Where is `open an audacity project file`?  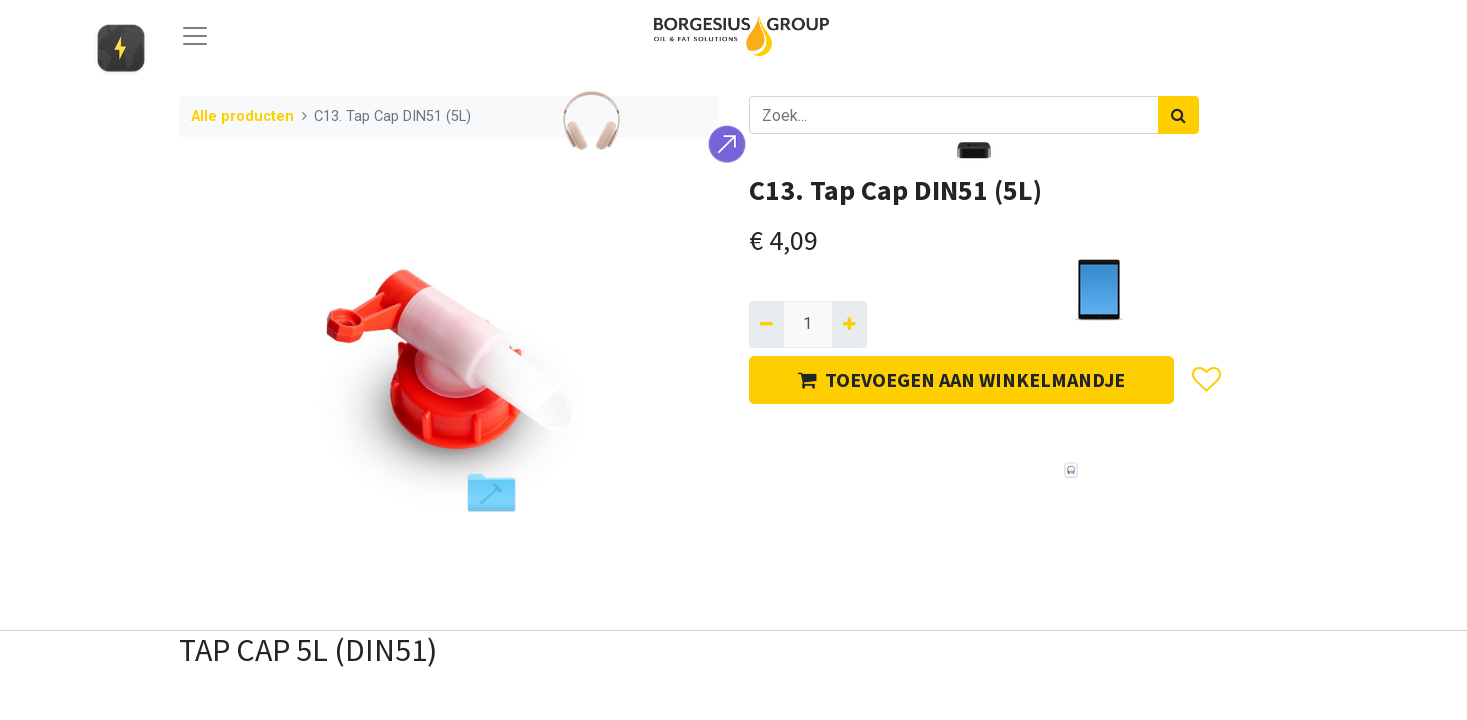
open an audacity project file is located at coordinates (1071, 470).